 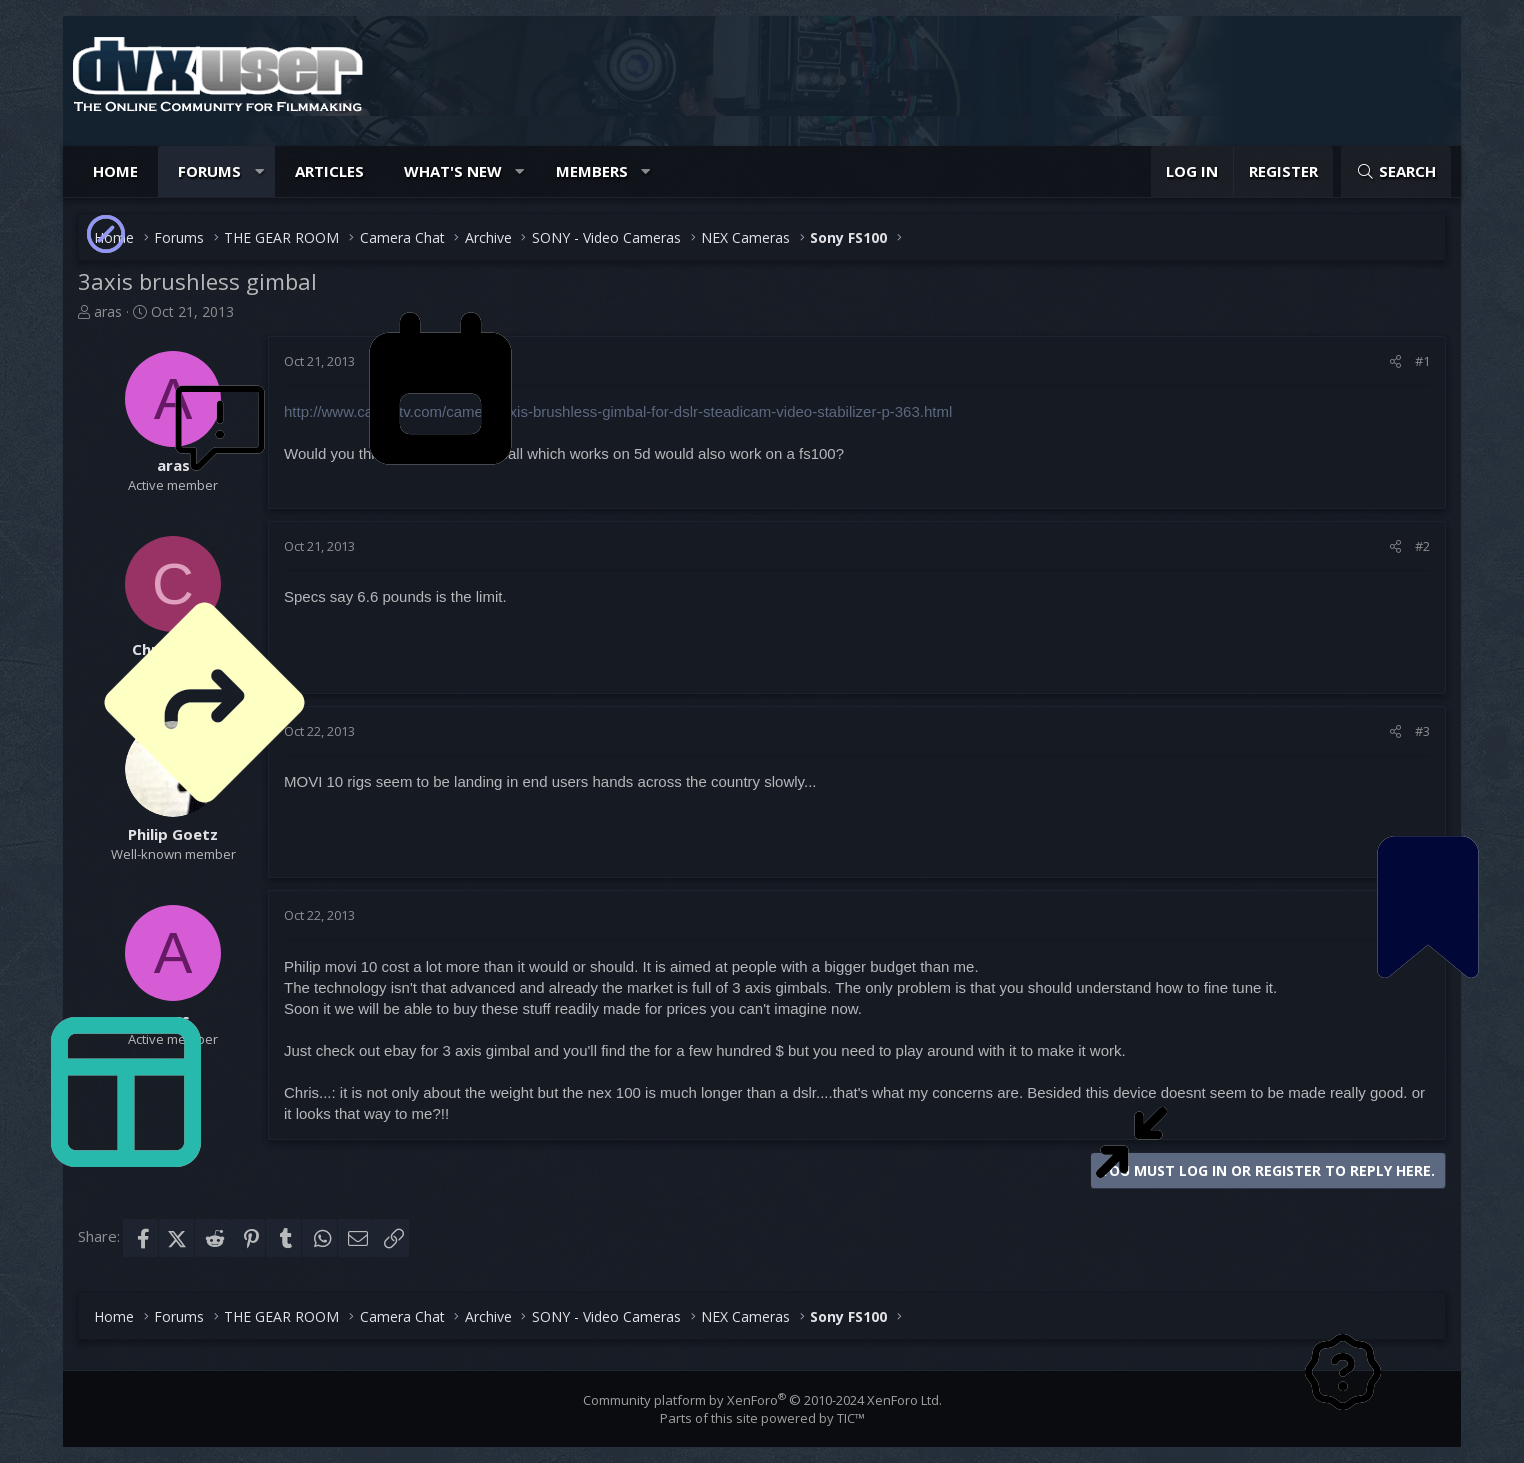 I want to click on indicates unverified status or identity, so click(x=1343, y=1372).